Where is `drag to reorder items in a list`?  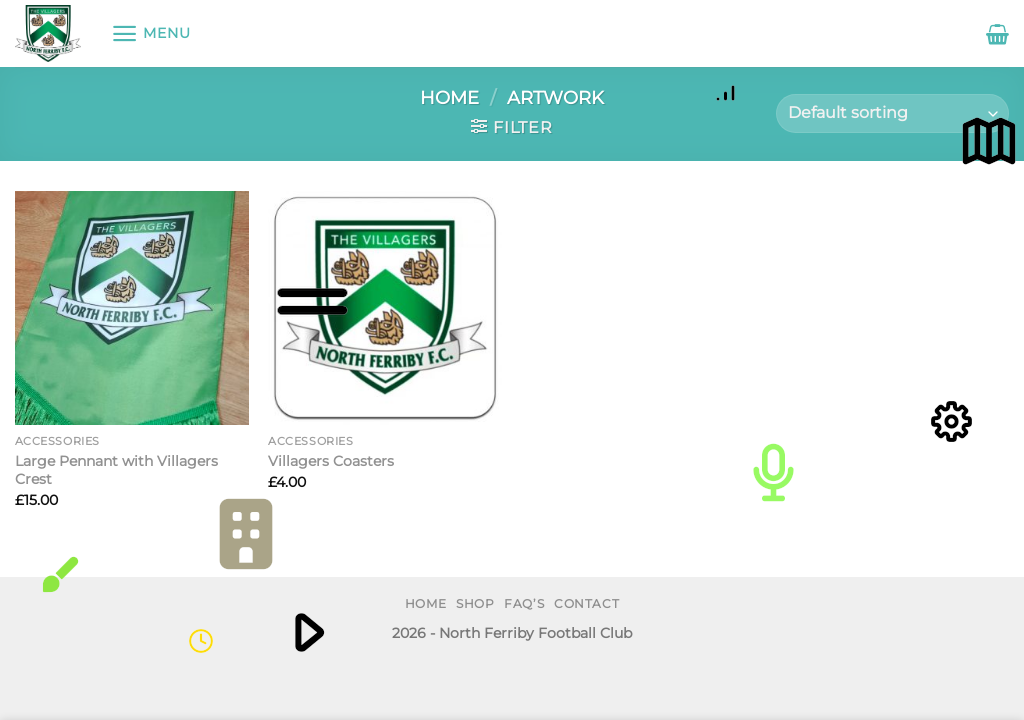 drag to reorder items in a list is located at coordinates (312, 301).